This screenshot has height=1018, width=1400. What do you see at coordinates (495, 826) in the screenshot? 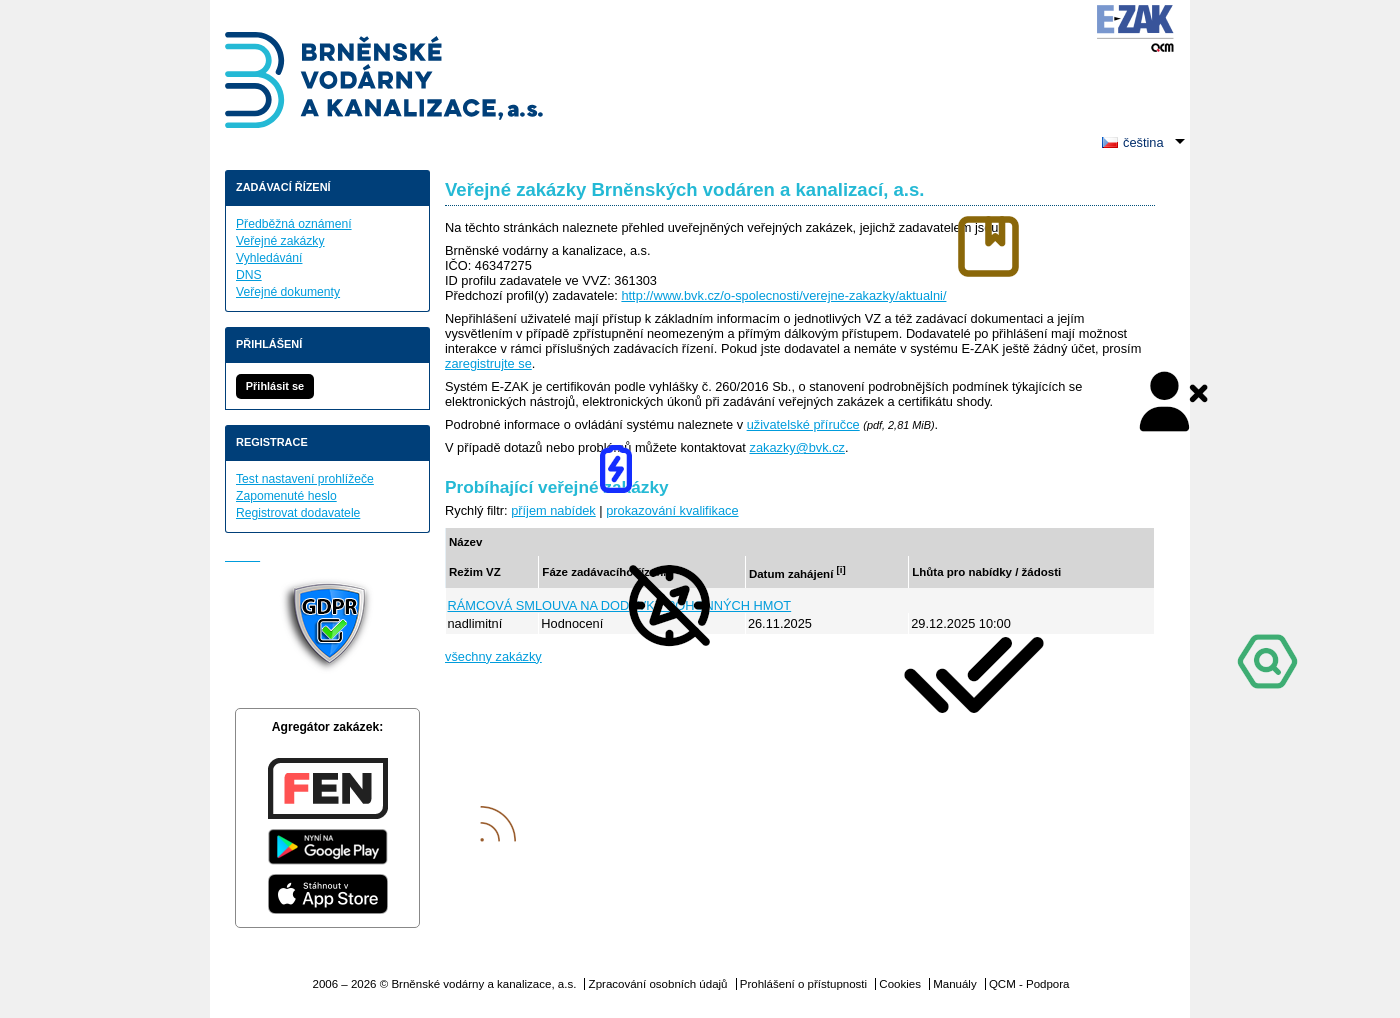
I see `subscribe to RSS feed` at bounding box center [495, 826].